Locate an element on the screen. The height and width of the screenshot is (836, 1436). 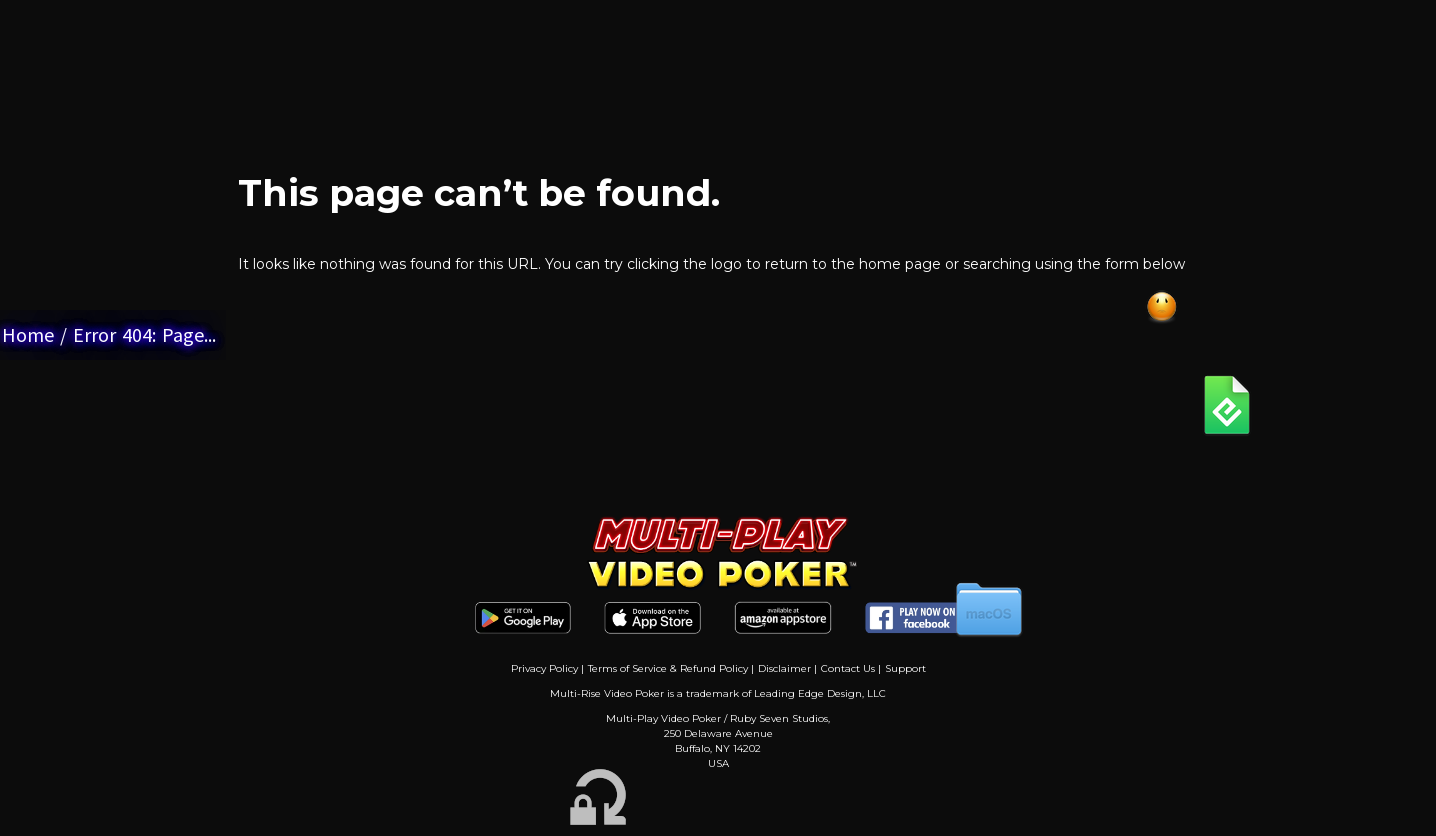
indicates an error or unsuccessful action is located at coordinates (1162, 308).